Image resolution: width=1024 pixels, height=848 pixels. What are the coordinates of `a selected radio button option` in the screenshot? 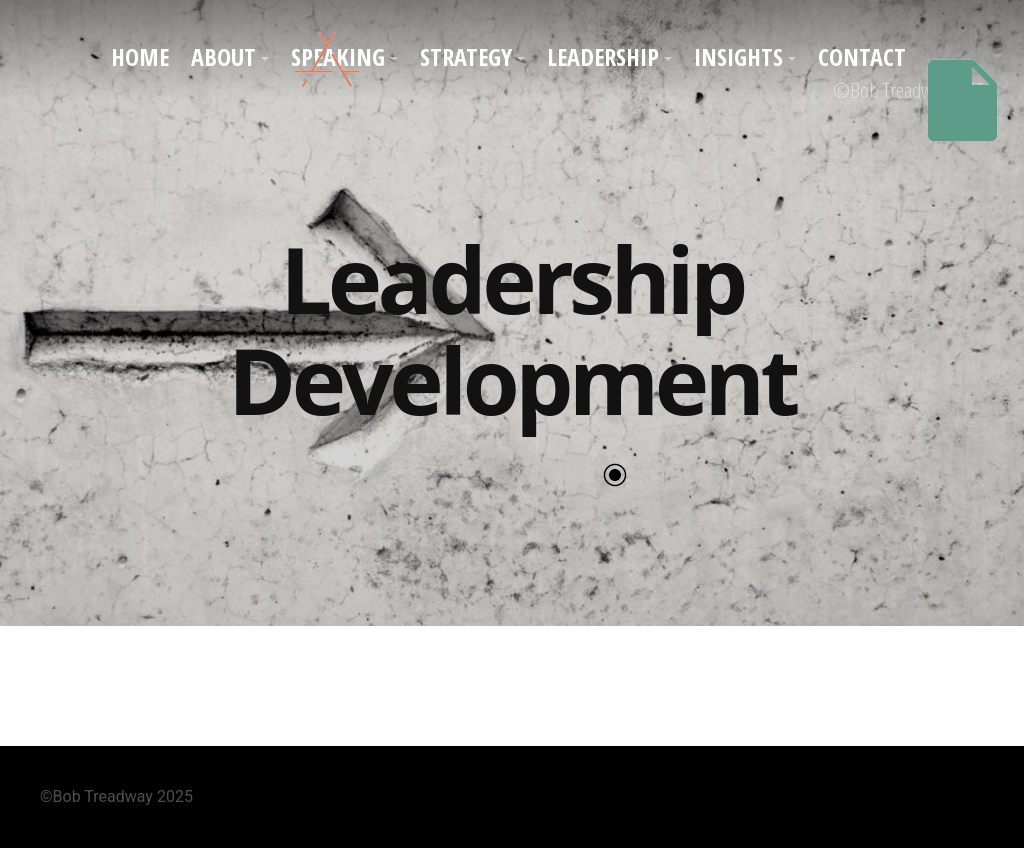 It's located at (615, 475).